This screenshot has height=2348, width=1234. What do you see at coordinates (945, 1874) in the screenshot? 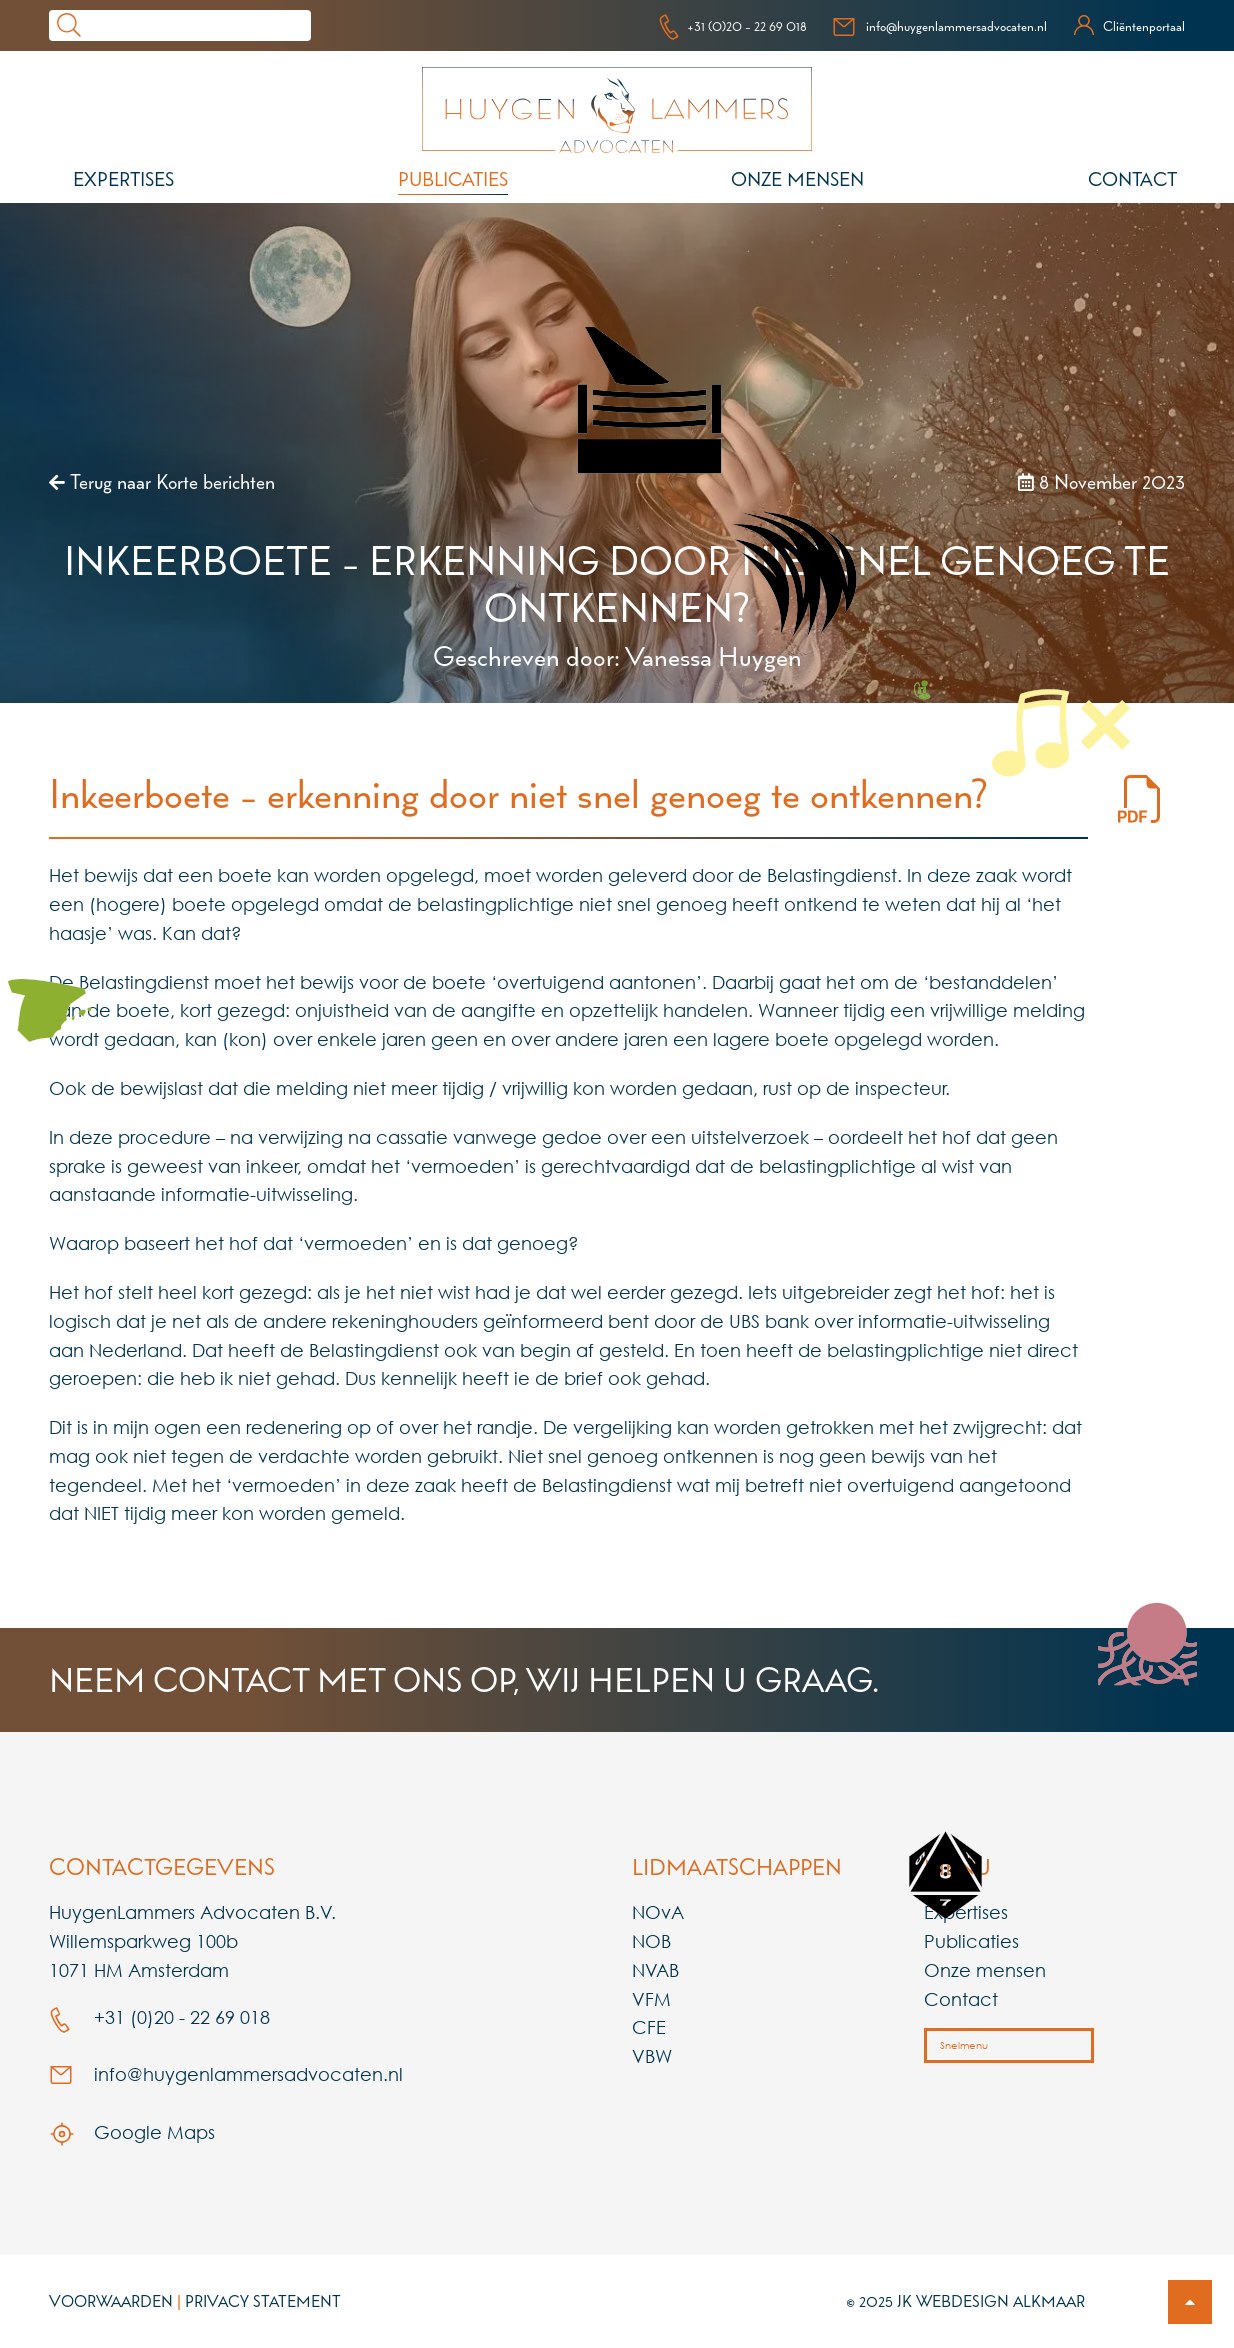
I see `roll a d8 die in-game` at bounding box center [945, 1874].